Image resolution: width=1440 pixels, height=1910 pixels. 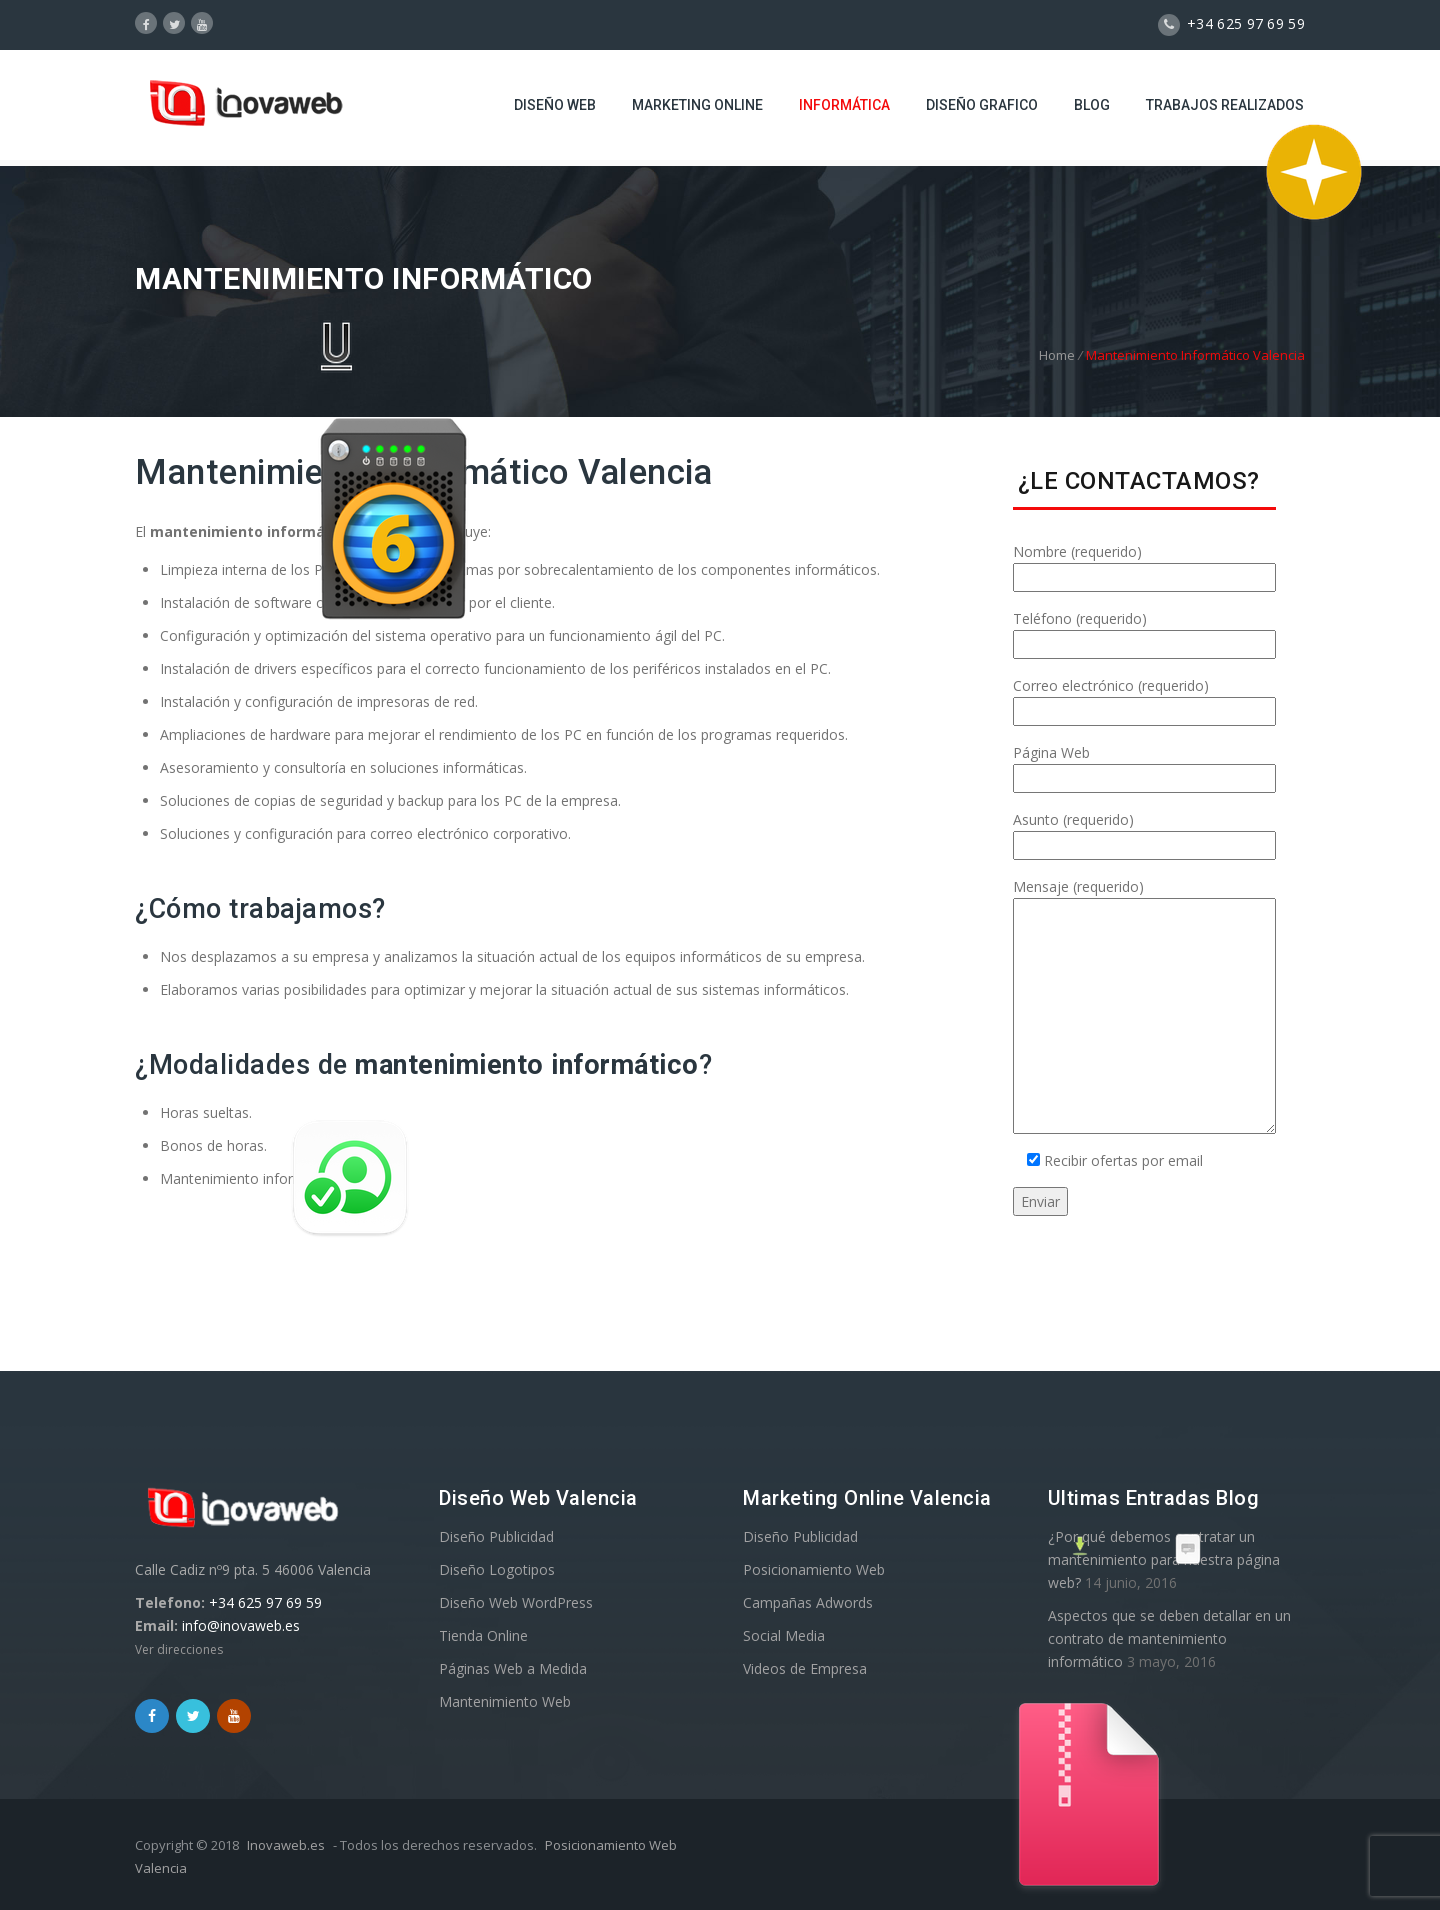 What do you see at coordinates (393, 518) in the screenshot?
I see `access RAID 6 storage configuration` at bounding box center [393, 518].